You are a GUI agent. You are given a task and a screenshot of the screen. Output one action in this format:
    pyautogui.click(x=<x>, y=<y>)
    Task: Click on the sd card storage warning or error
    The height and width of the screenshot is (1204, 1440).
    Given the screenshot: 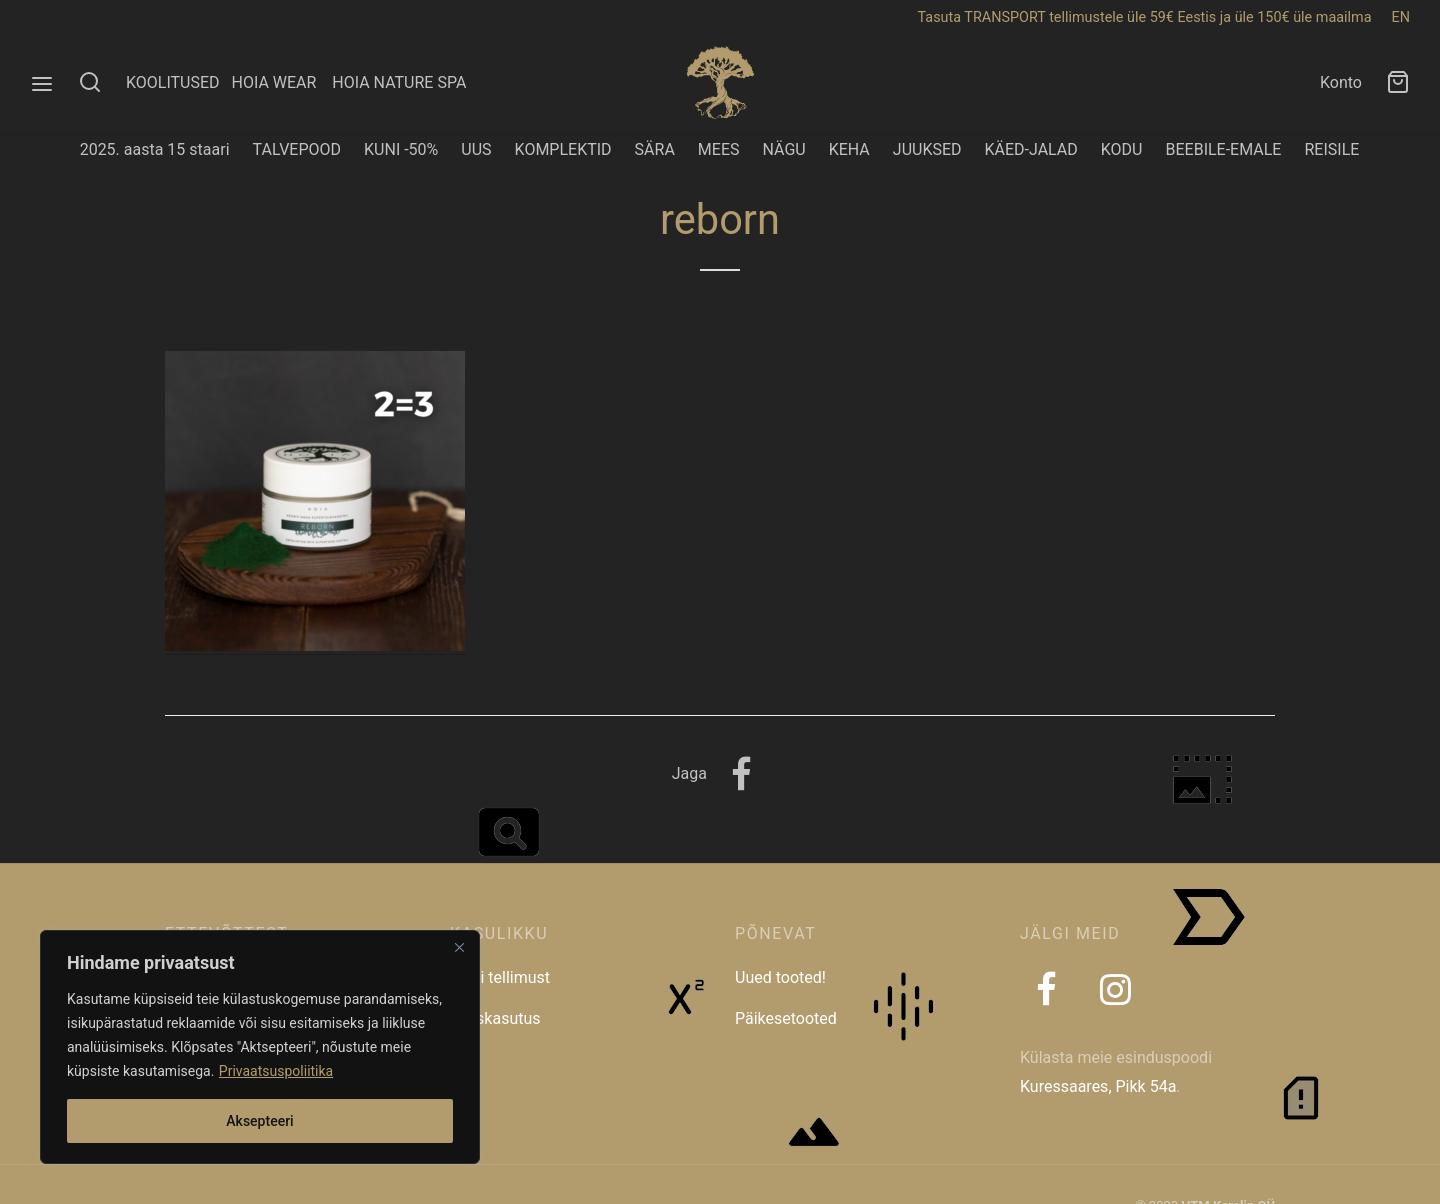 What is the action you would take?
    pyautogui.click(x=1301, y=1098)
    